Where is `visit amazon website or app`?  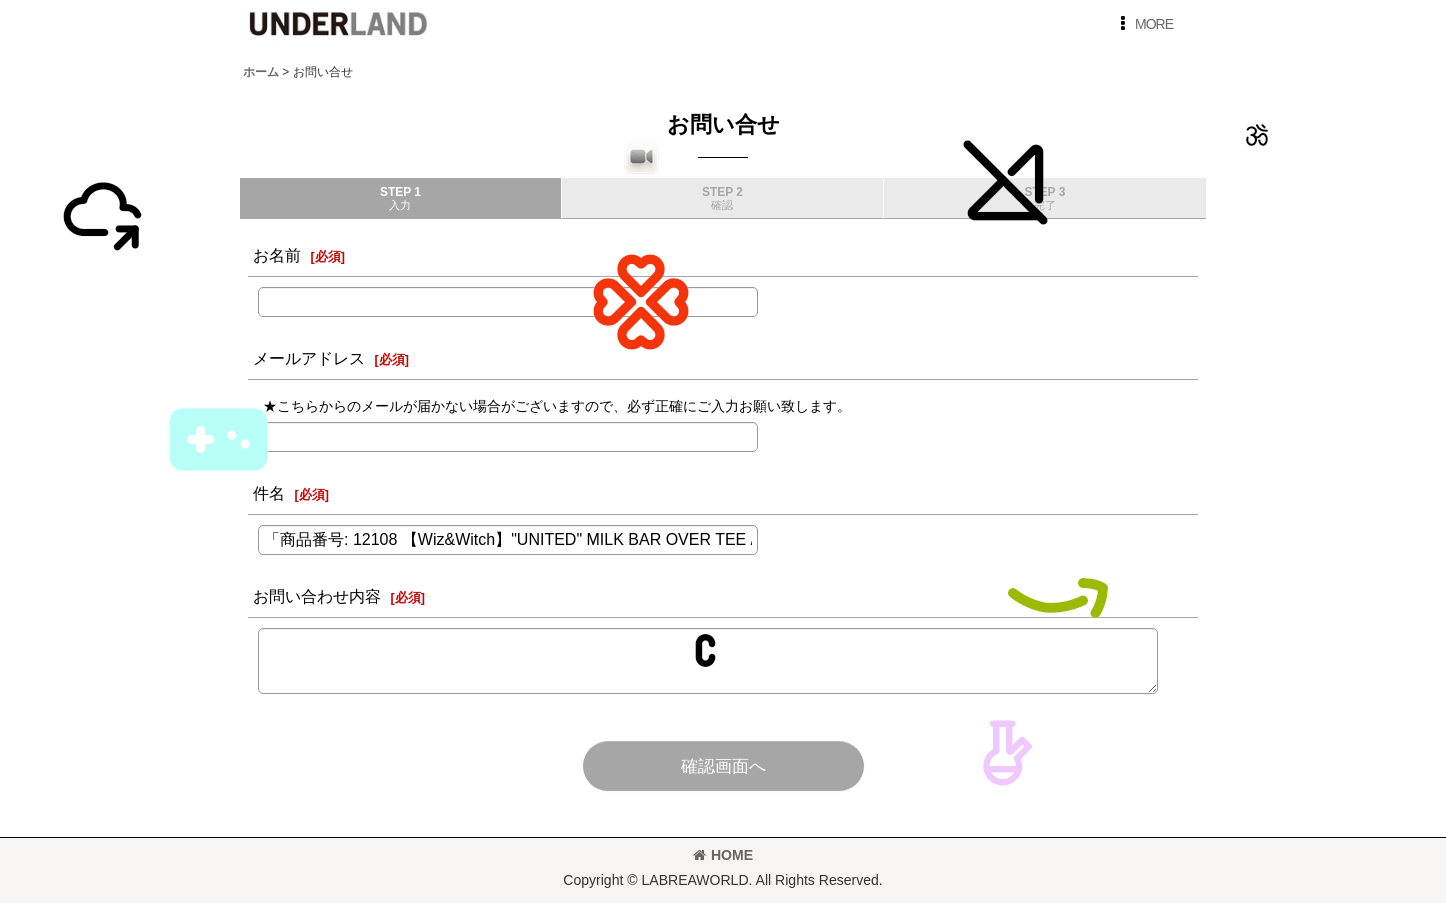 visit amazon website or app is located at coordinates (1058, 598).